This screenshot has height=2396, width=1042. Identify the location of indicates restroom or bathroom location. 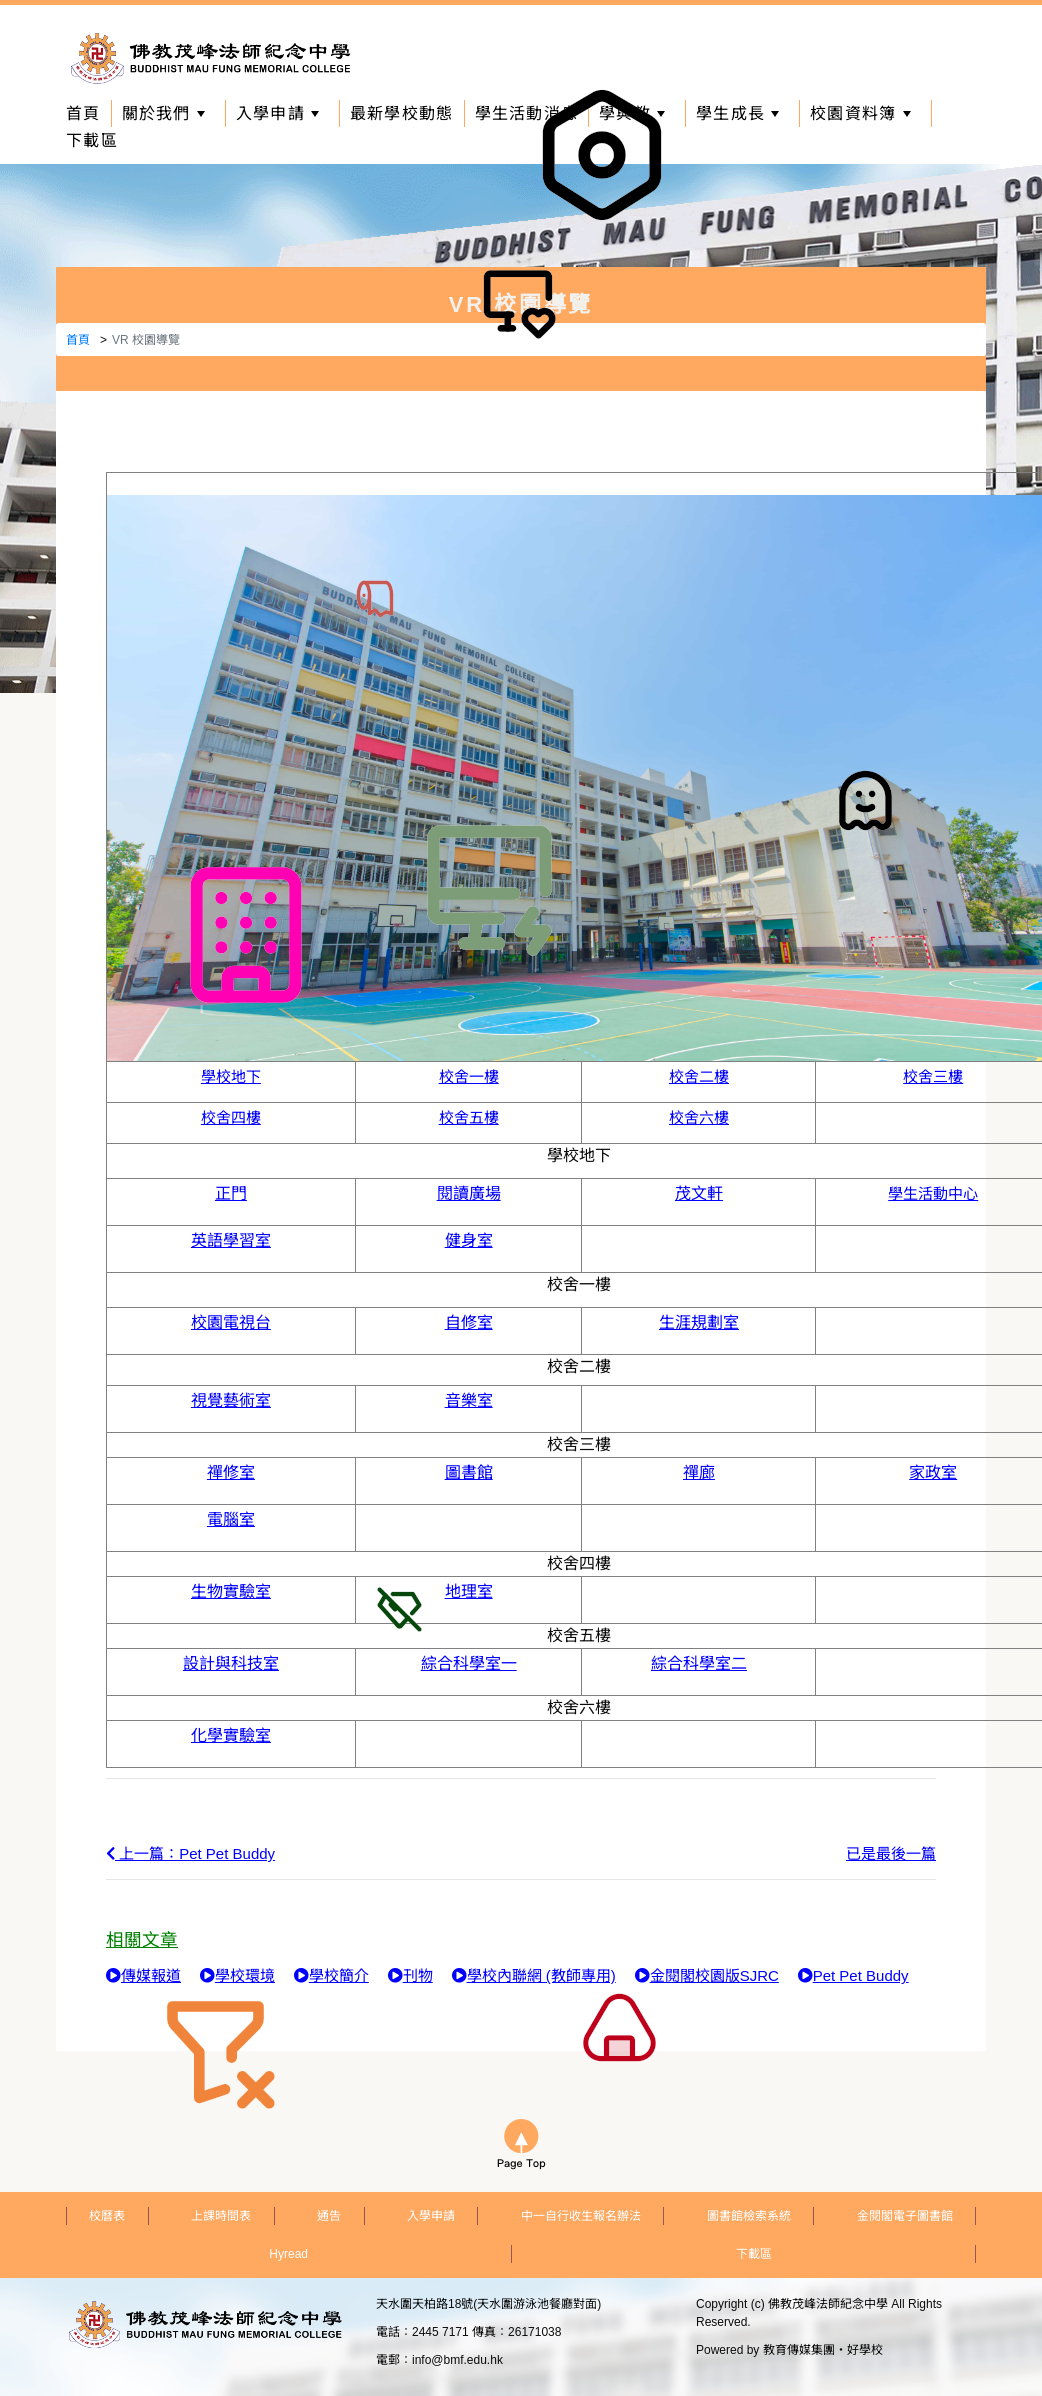
(375, 599).